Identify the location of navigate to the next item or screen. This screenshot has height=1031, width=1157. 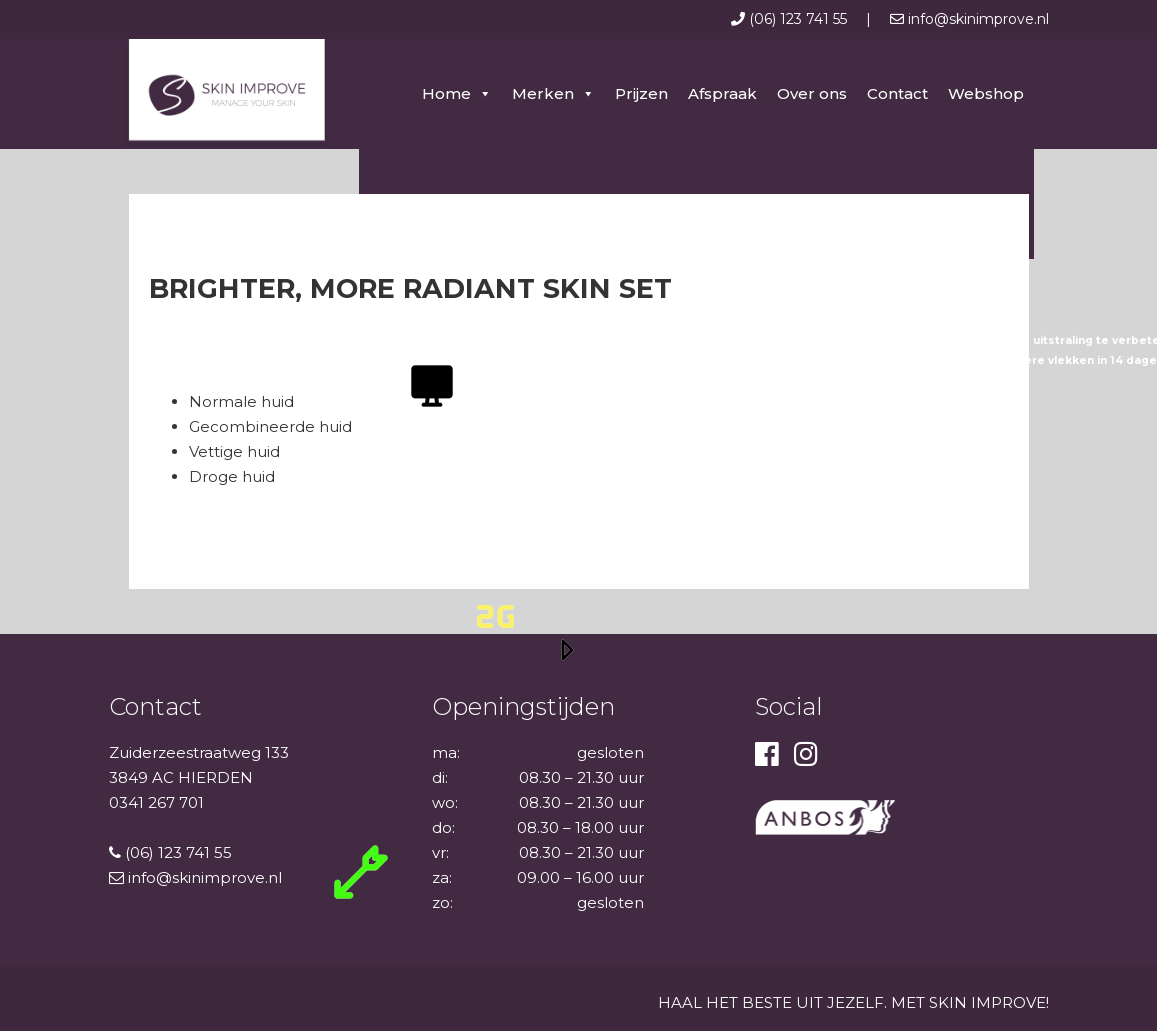
(566, 650).